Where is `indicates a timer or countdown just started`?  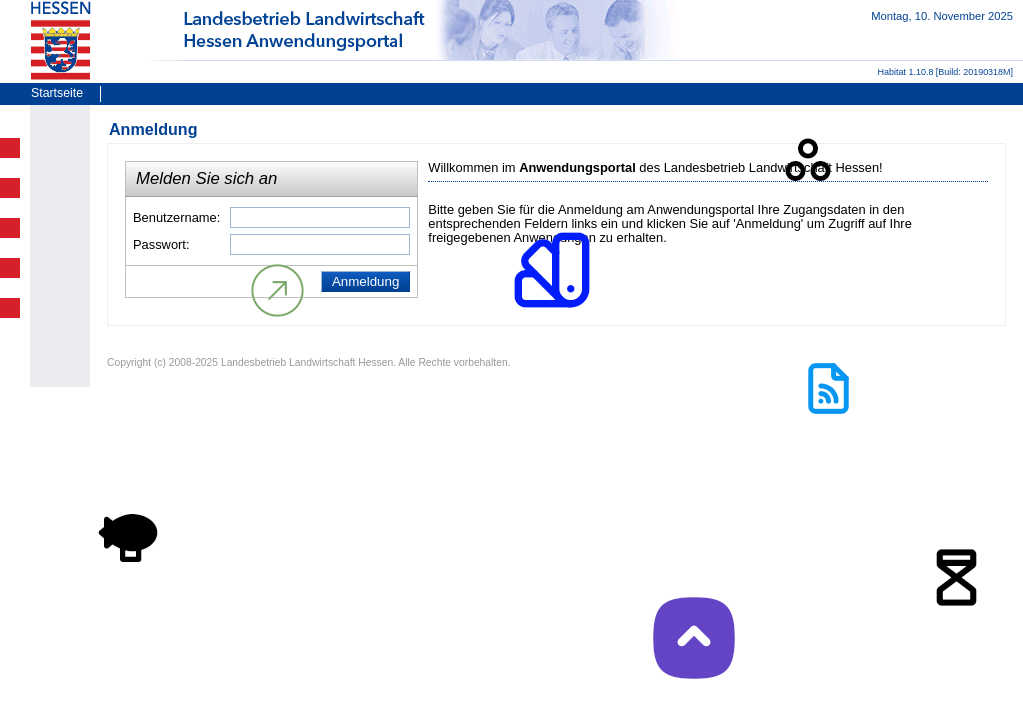 indicates a timer or countdown just started is located at coordinates (956, 577).